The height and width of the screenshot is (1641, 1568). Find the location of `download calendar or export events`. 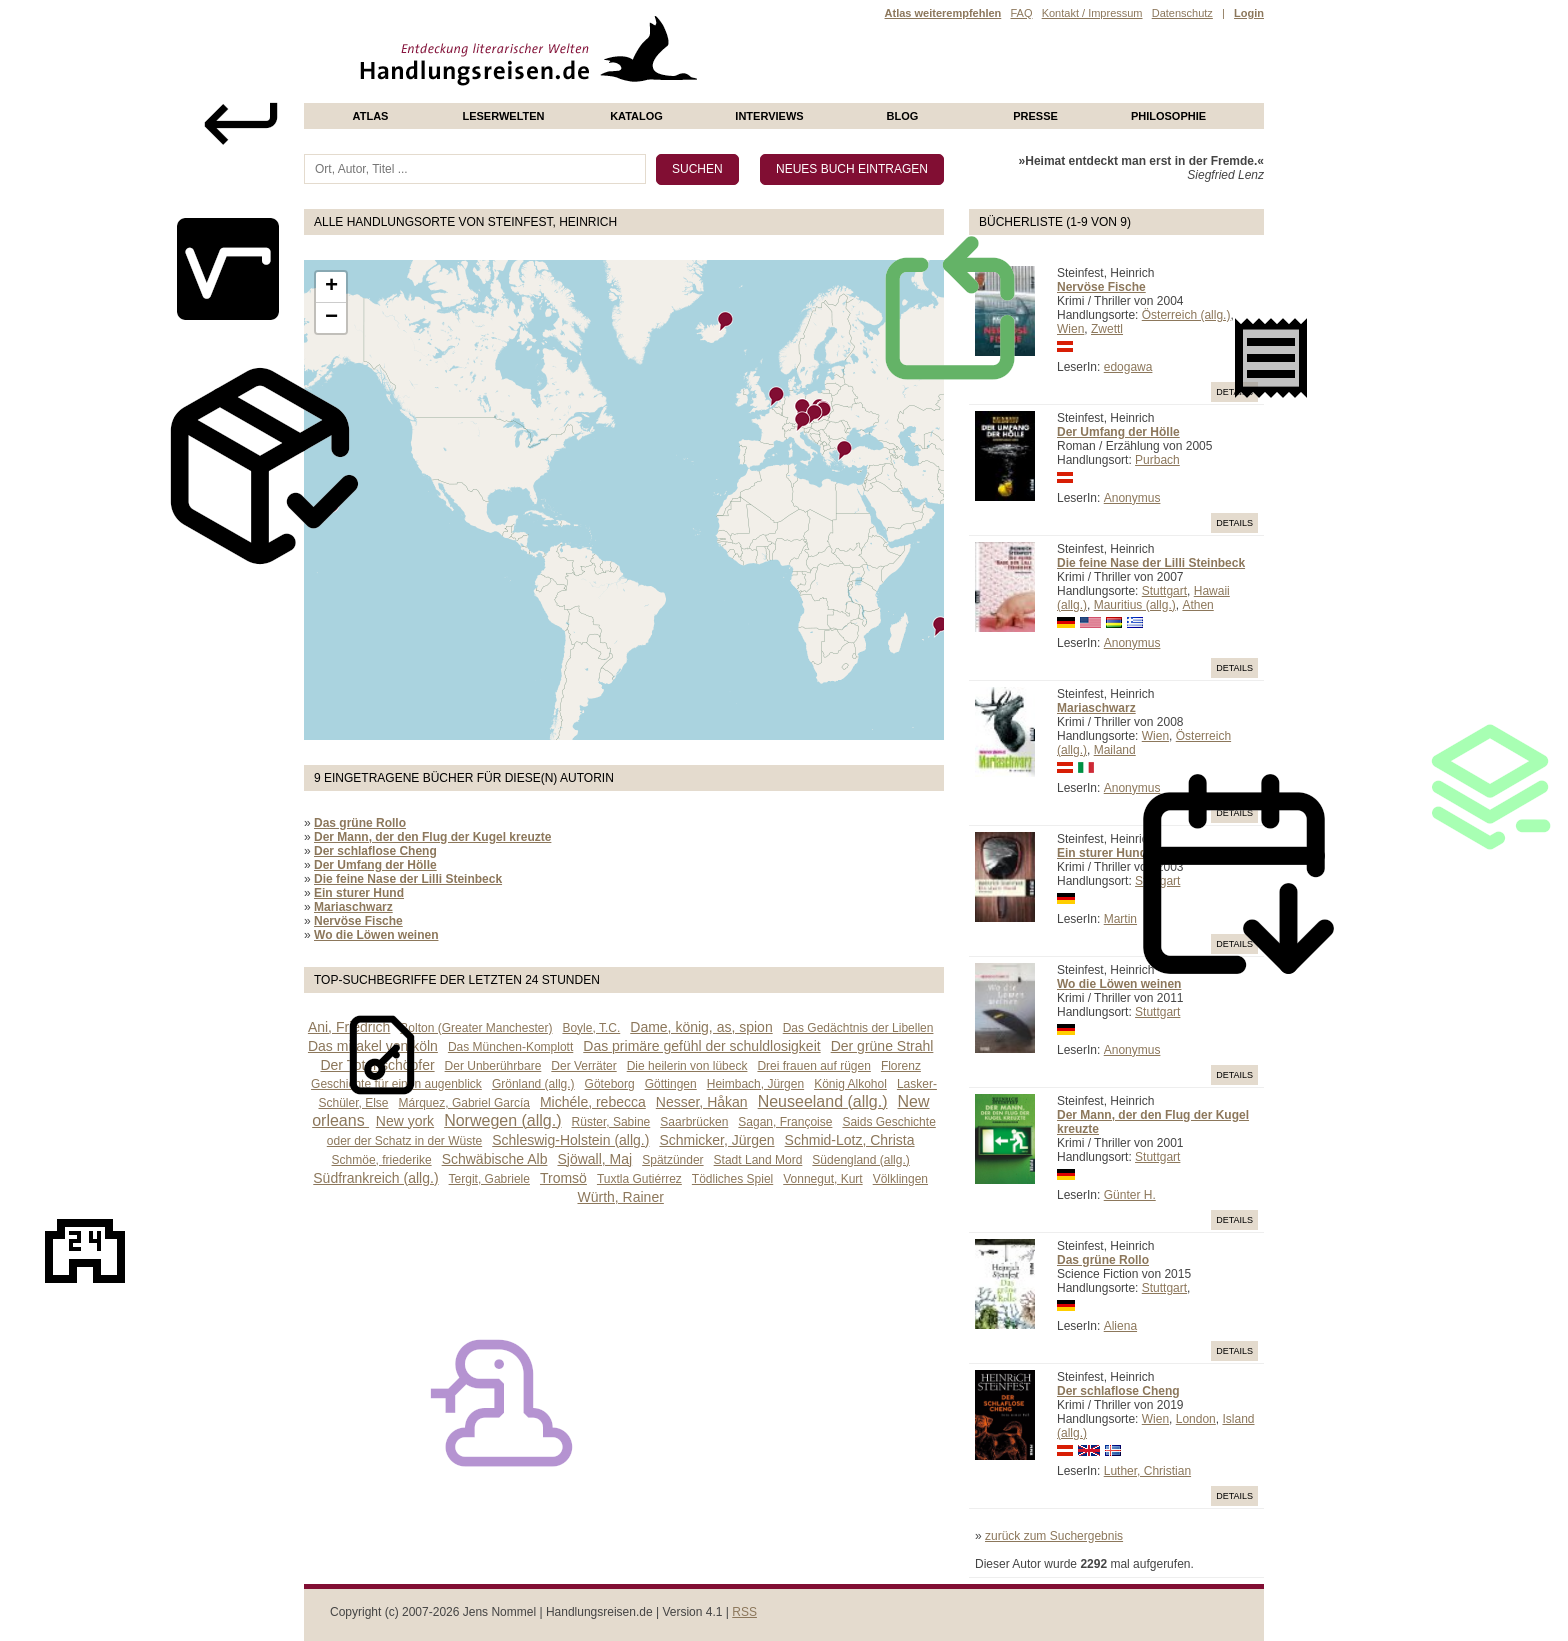

download calendar or export events is located at coordinates (1234, 874).